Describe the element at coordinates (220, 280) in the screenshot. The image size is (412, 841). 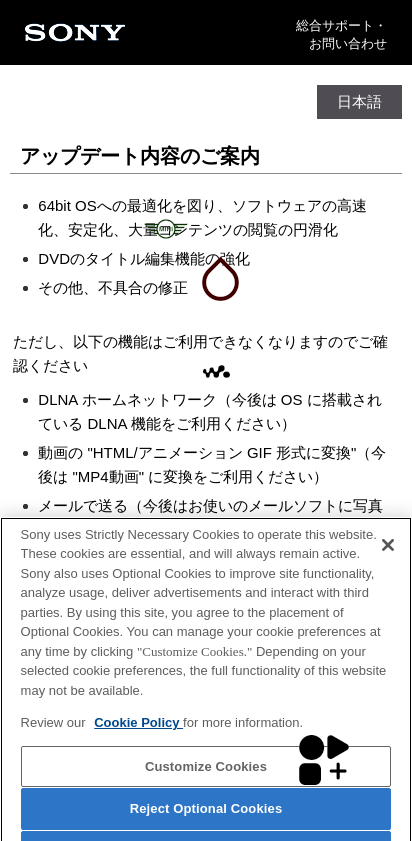
I see `adjust color or opacity settings` at that location.